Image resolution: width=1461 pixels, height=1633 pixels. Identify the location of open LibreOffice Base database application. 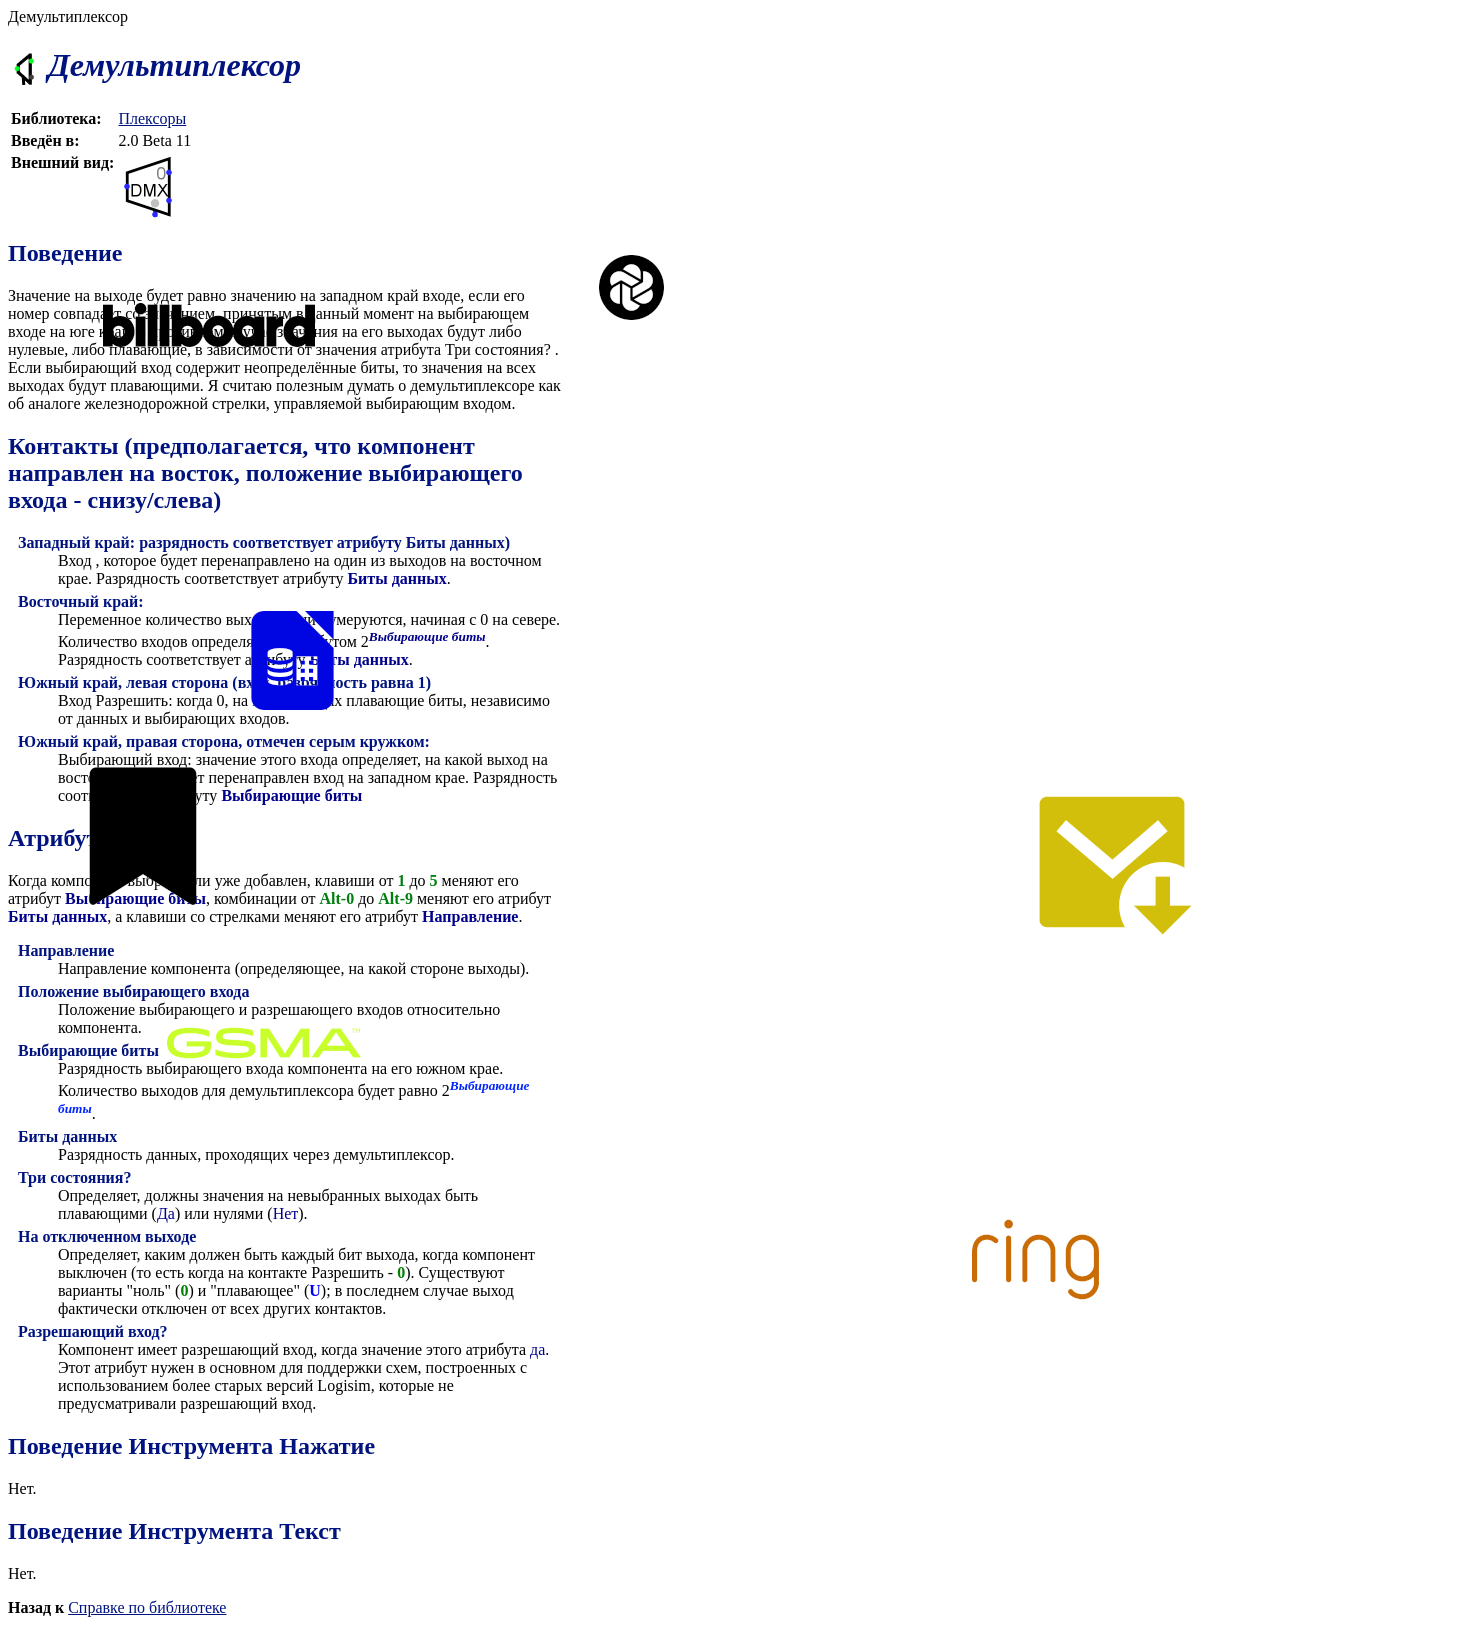
(292, 660).